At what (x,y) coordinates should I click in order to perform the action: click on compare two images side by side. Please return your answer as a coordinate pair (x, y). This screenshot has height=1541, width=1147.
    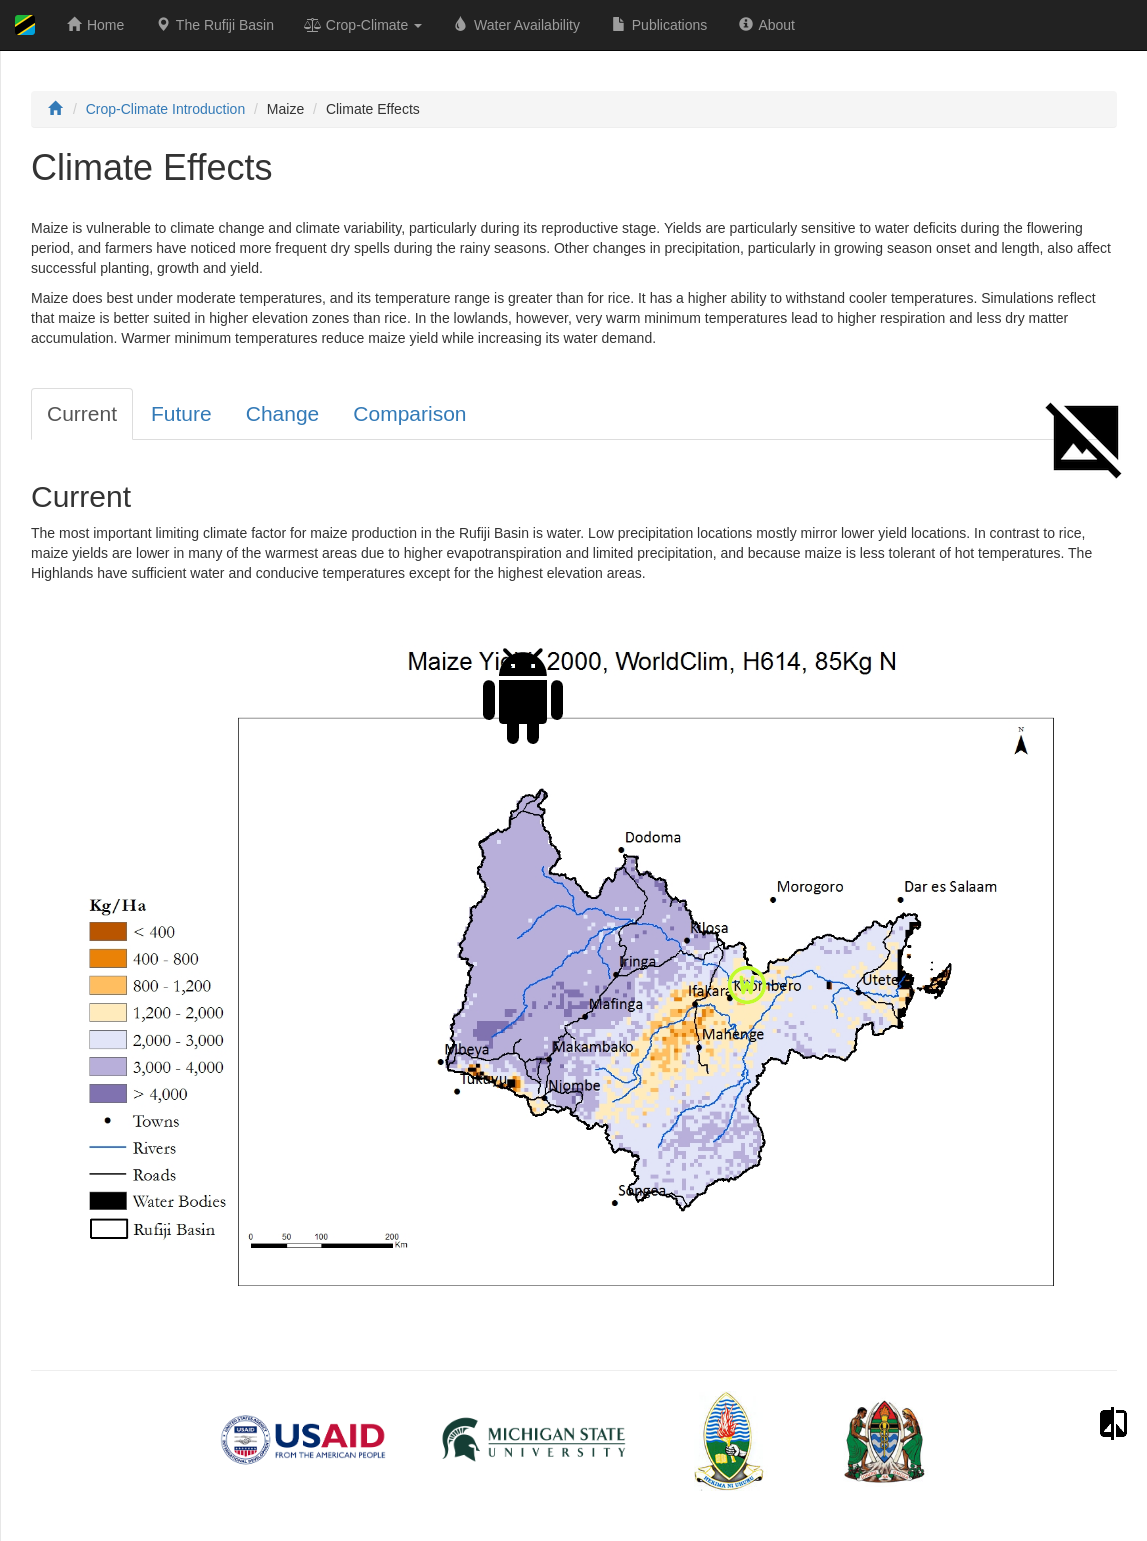
    Looking at the image, I should click on (1113, 1423).